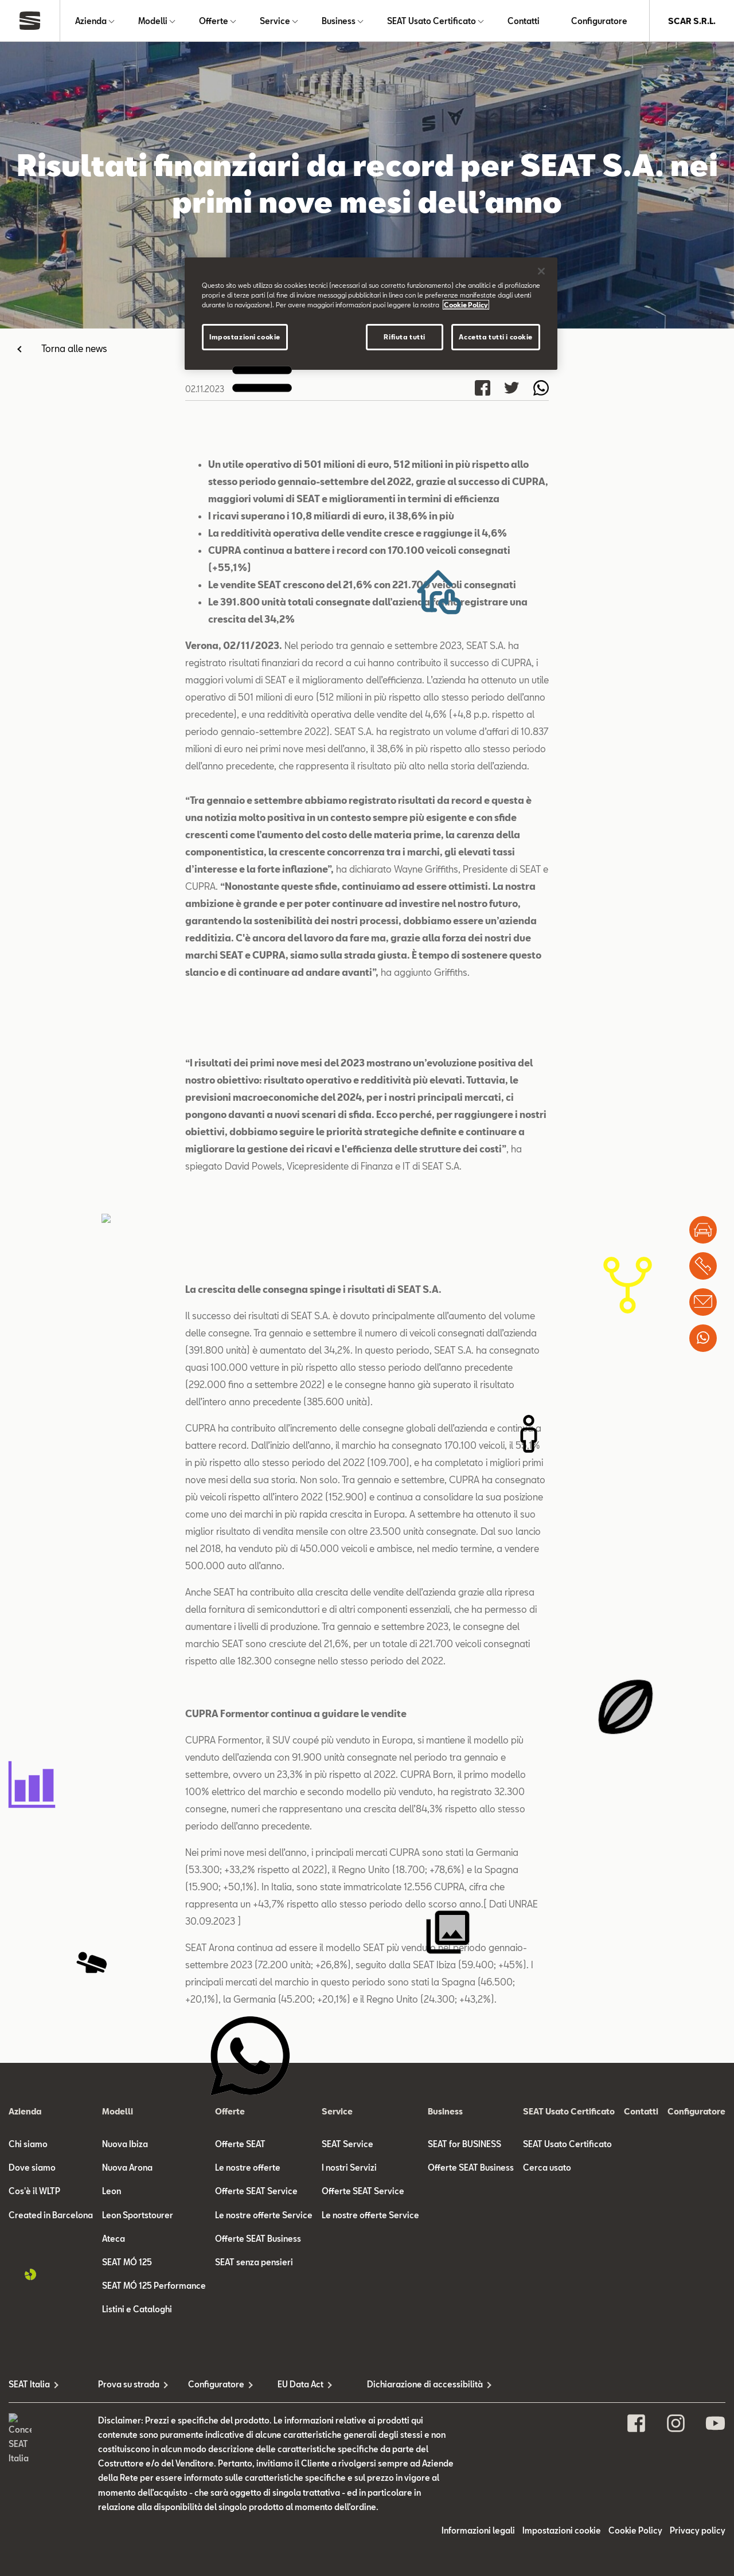 The width and height of the screenshot is (734, 2576). I want to click on access rugby sports content or scores, so click(626, 1707).